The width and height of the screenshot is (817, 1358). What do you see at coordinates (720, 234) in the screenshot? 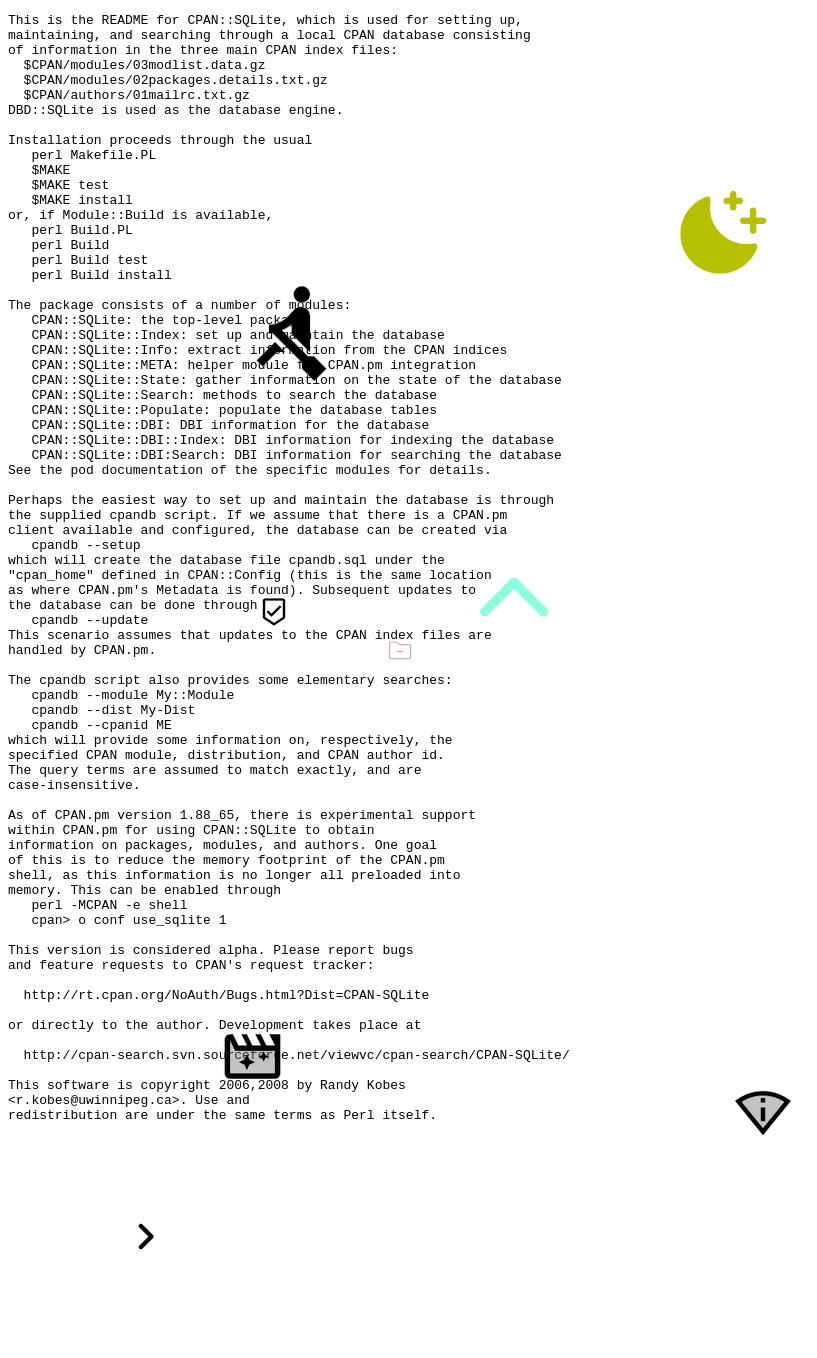
I see `toggle dark mode or night theme` at bounding box center [720, 234].